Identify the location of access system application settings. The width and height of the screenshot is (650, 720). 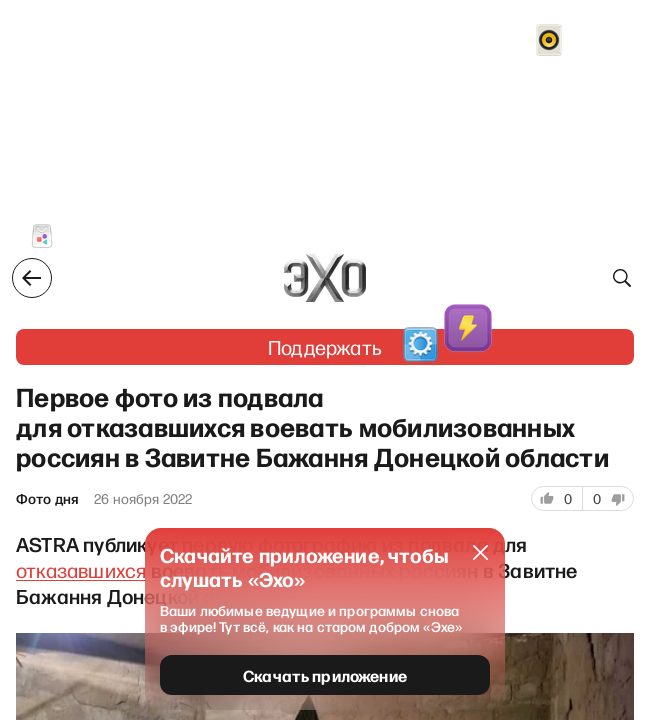
(420, 344).